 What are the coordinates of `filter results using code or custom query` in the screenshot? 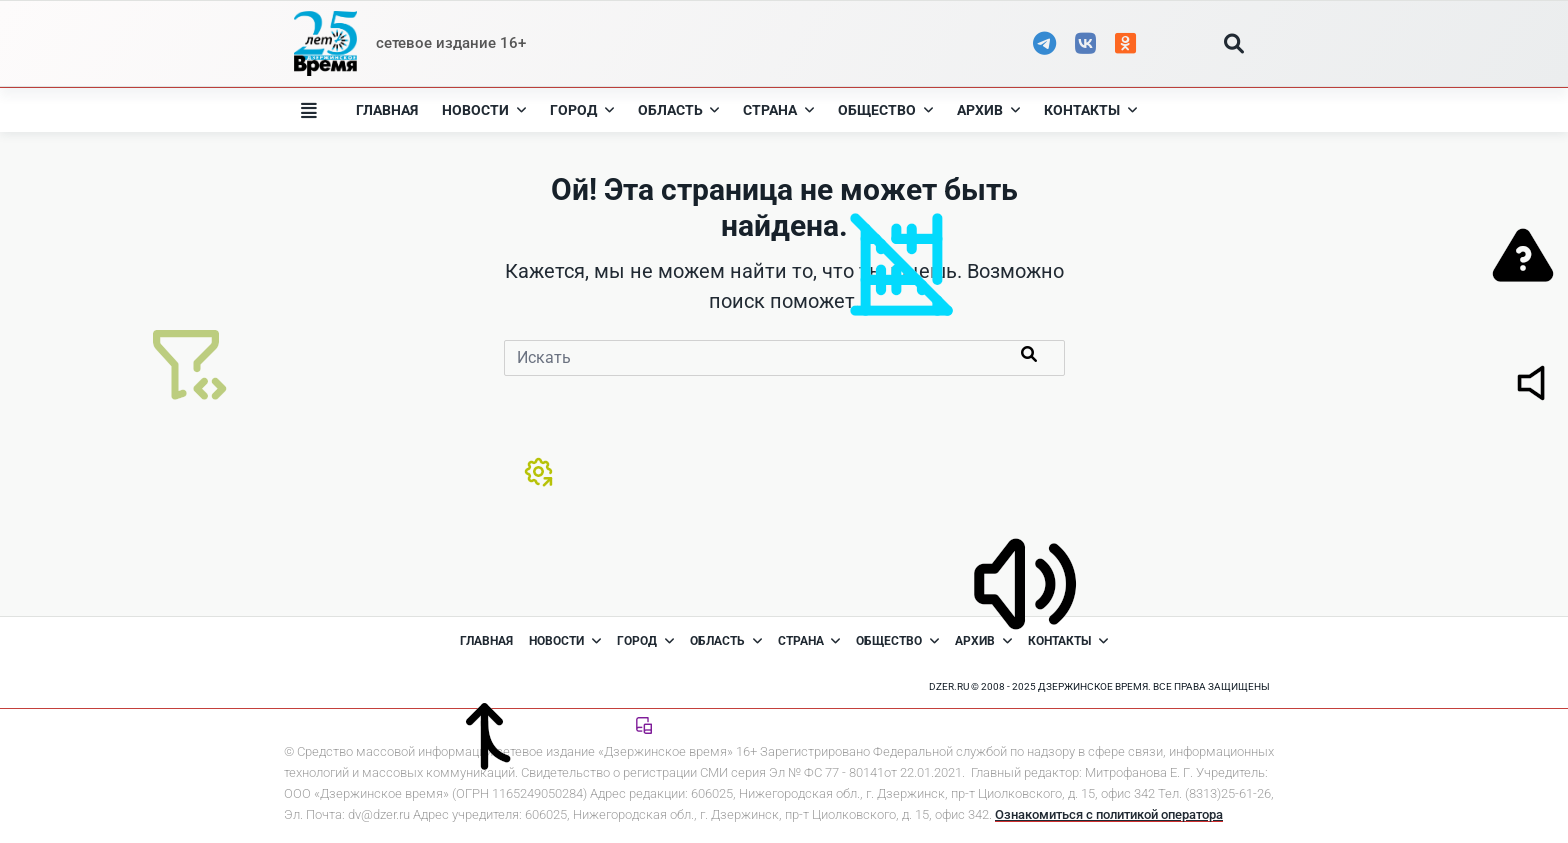 It's located at (186, 363).